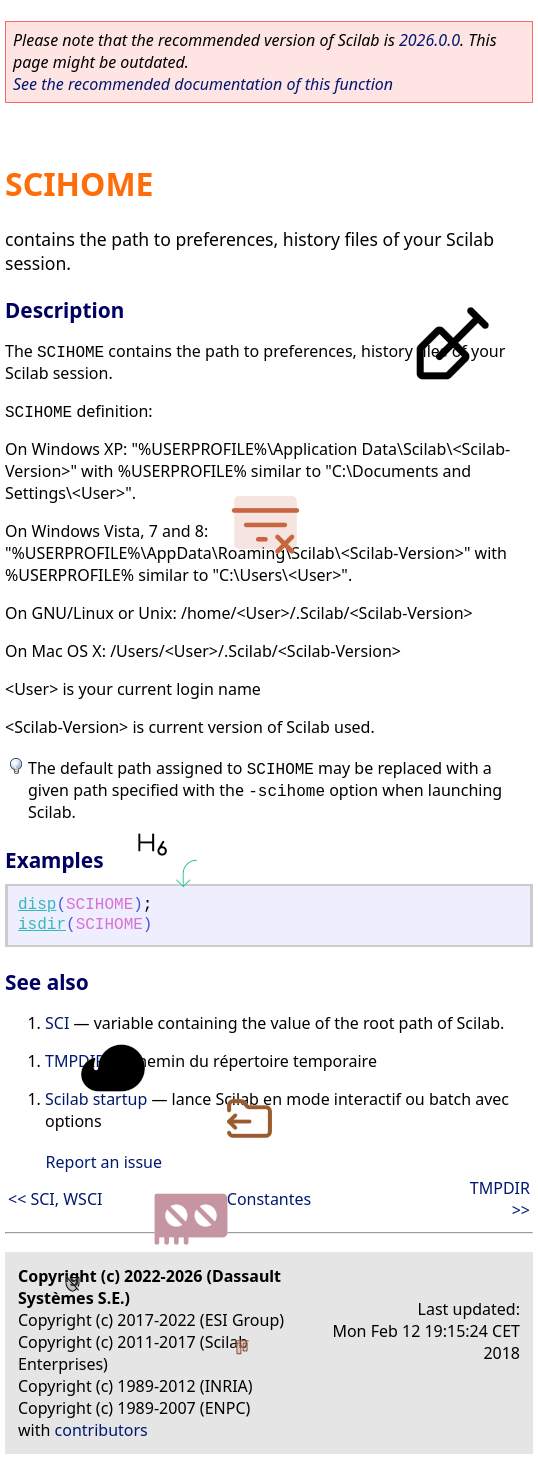 The image size is (538, 1459). What do you see at coordinates (186, 873) in the screenshot?
I see `go back and down in navigation` at bounding box center [186, 873].